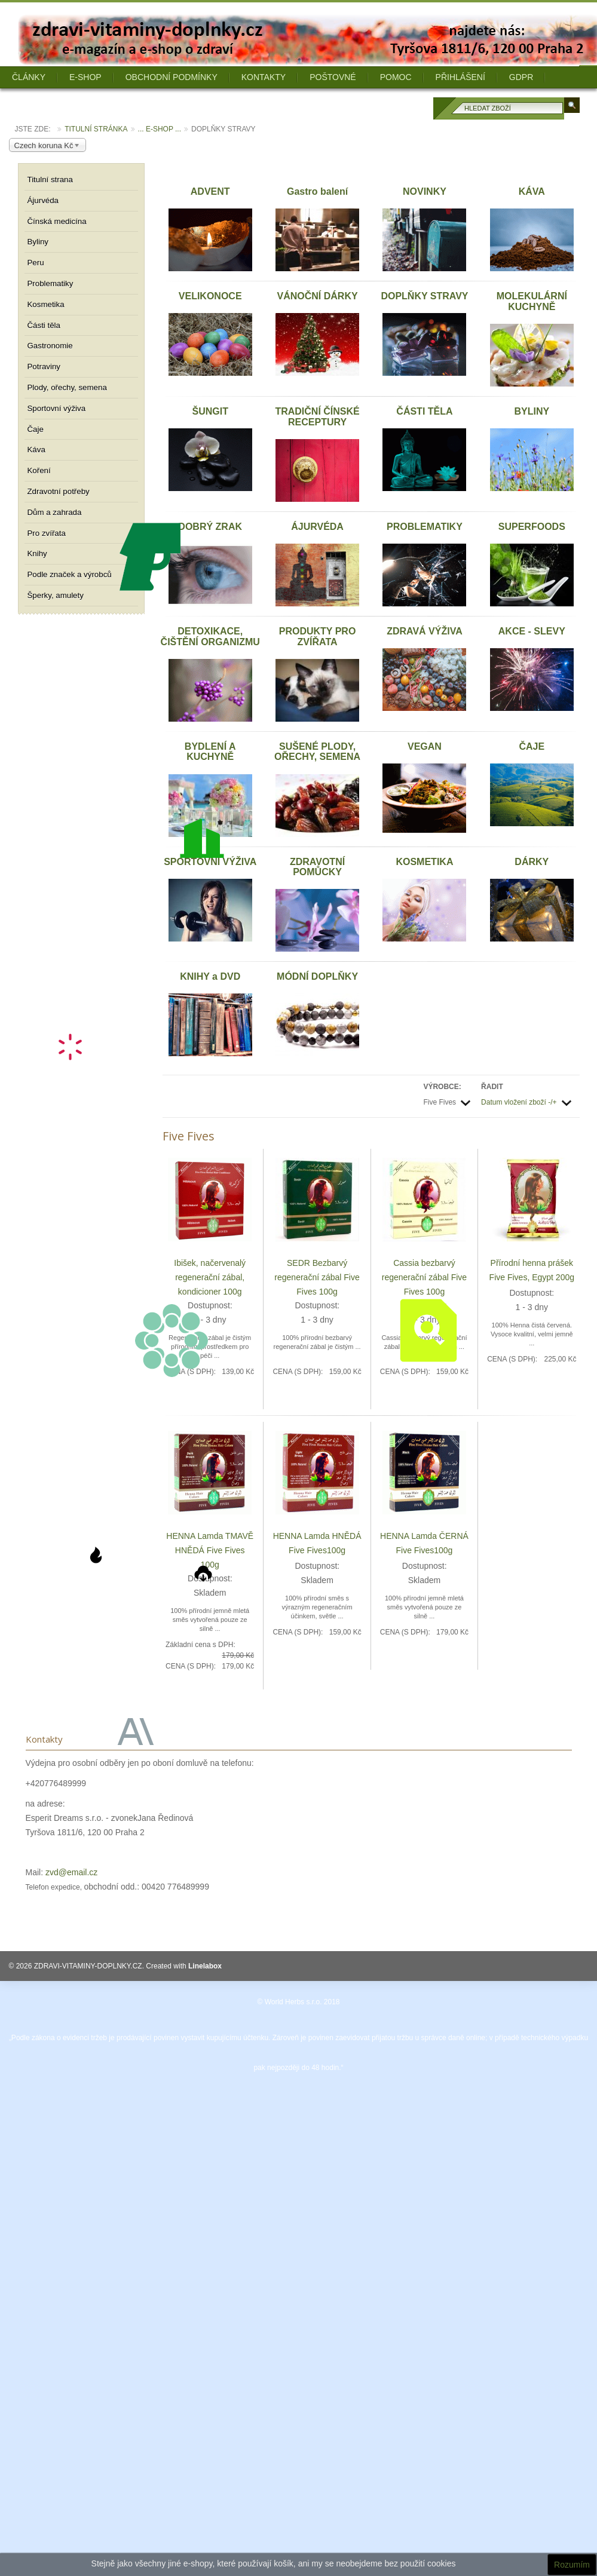 The image size is (597, 2576). Describe the element at coordinates (136, 1731) in the screenshot. I see `anthropic company logo` at that location.